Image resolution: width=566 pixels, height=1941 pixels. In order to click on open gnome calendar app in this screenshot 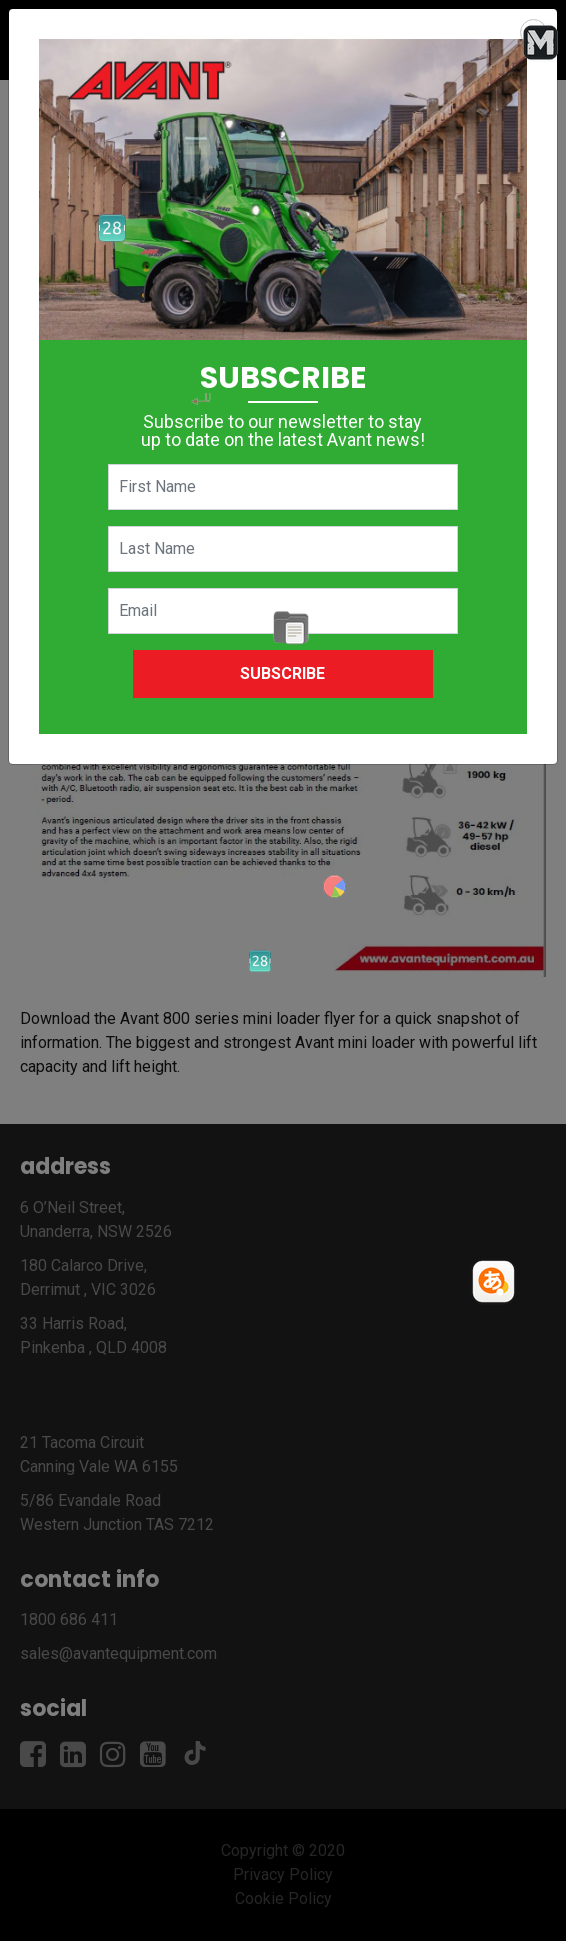, I will do `click(112, 228)`.